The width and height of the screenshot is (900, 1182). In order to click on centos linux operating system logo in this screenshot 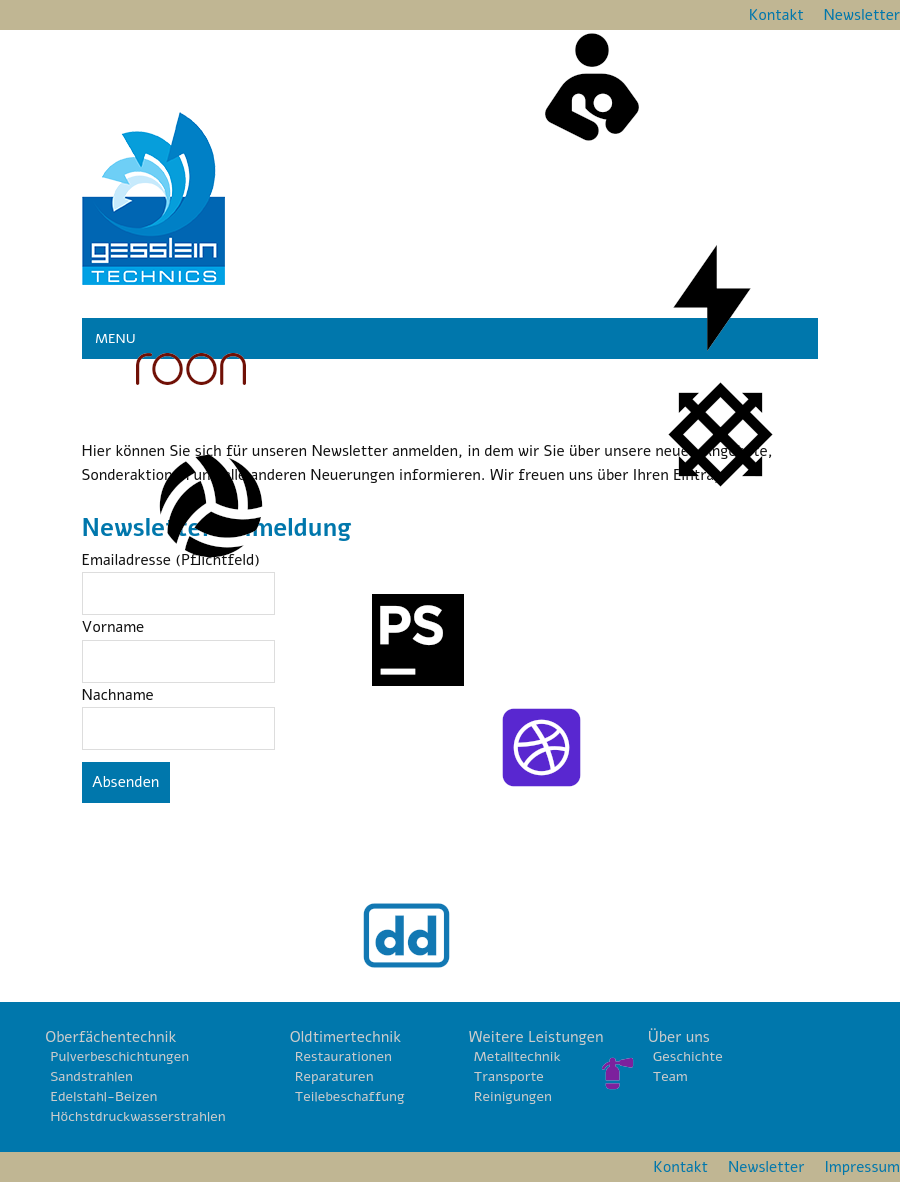, I will do `click(720, 434)`.